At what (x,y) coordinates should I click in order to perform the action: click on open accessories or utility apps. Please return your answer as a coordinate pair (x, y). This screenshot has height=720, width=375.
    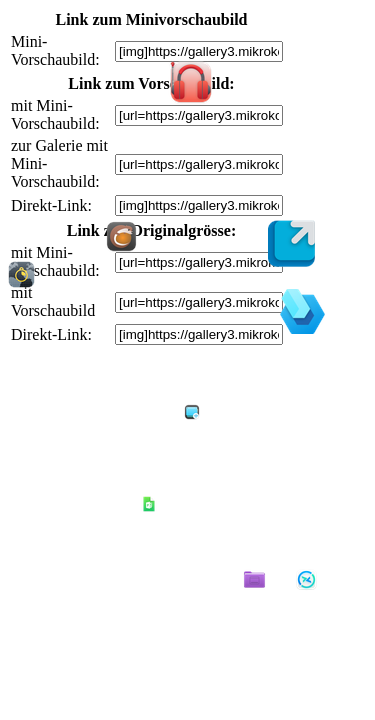
    Looking at the image, I should click on (291, 243).